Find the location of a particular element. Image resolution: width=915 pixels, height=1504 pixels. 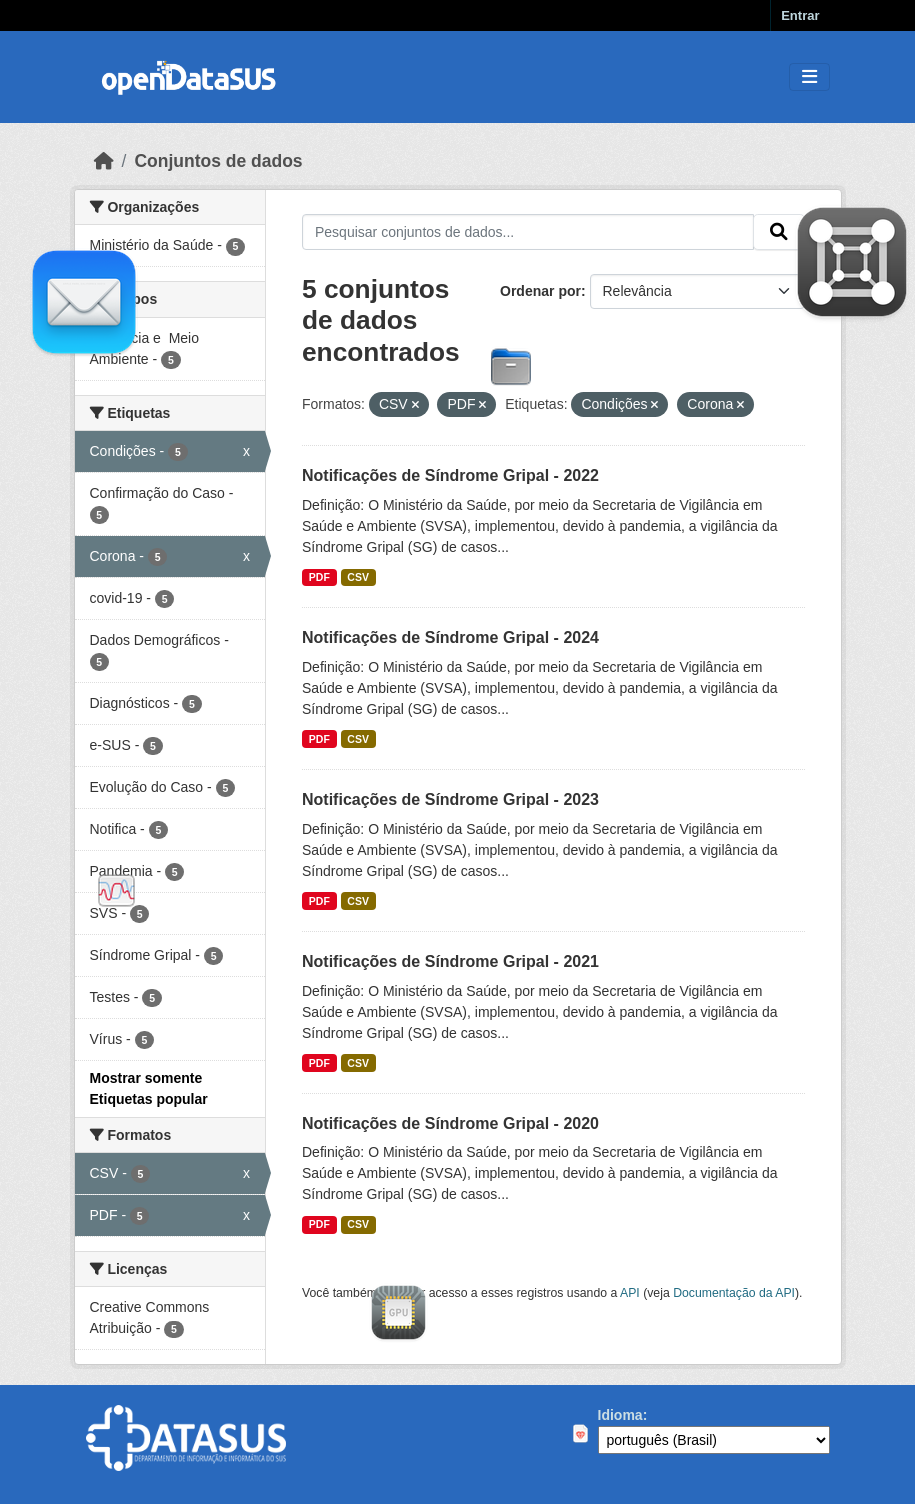

open the Mail app is located at coordinates (84, 302).